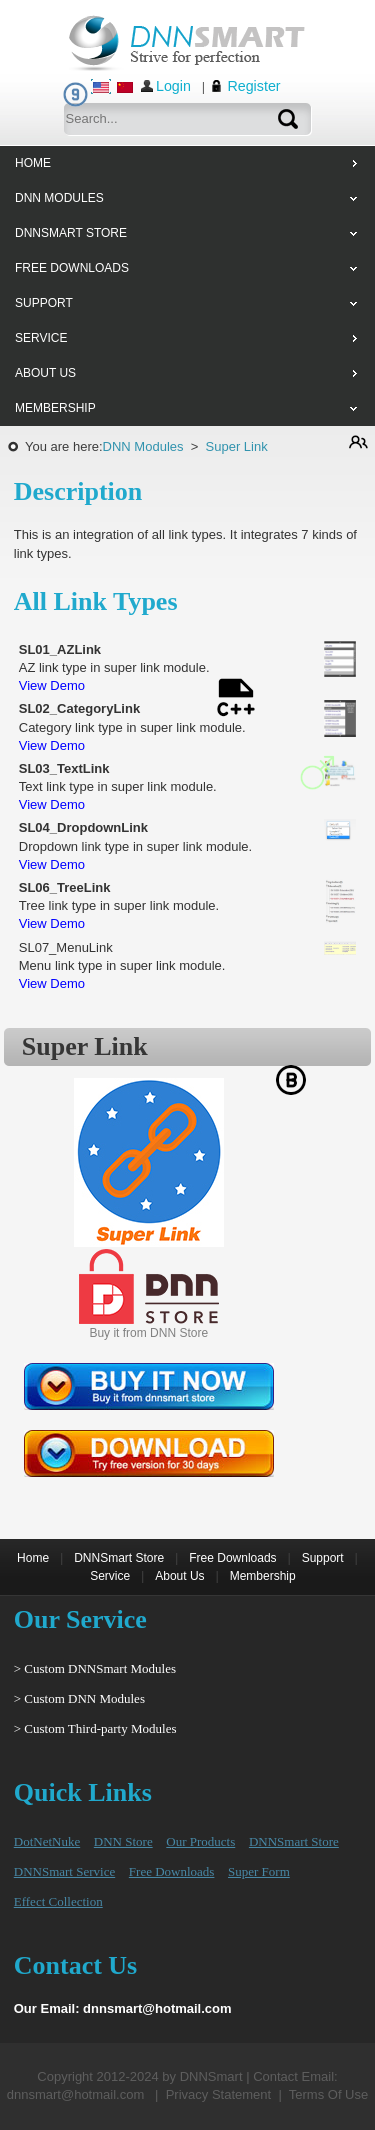 The width and height of the screenshot is (375, 2130). I want to click on indicates item number 9 in a numbered list or sequence, so click(75, 94).